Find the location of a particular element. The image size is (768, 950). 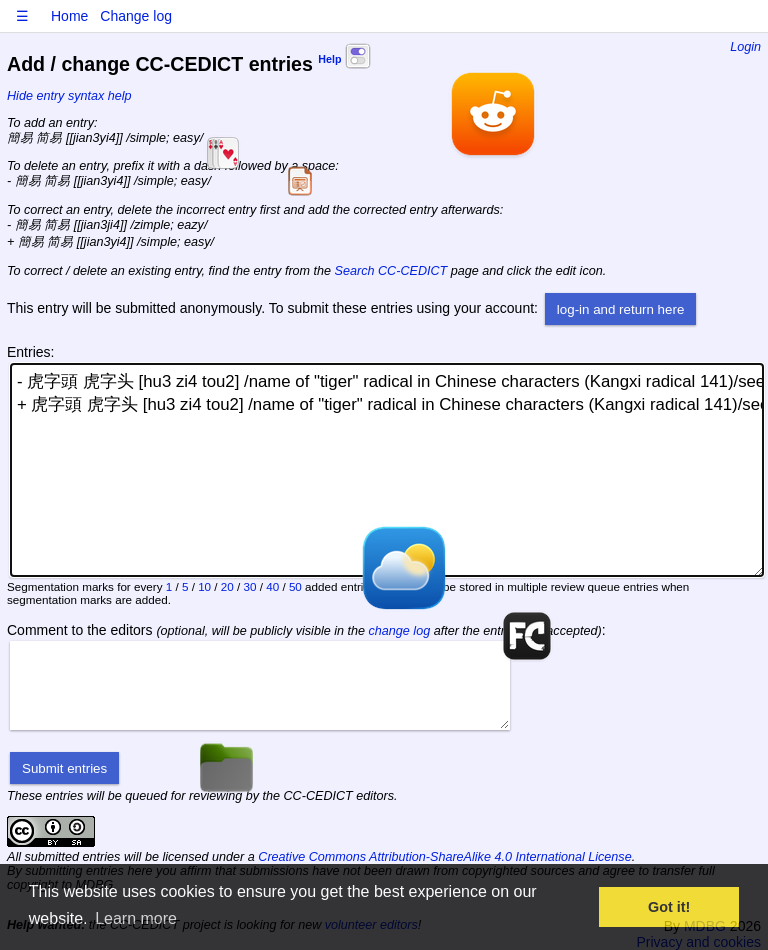

open system tweaks or customization settings is located at coordinates (358, 56).